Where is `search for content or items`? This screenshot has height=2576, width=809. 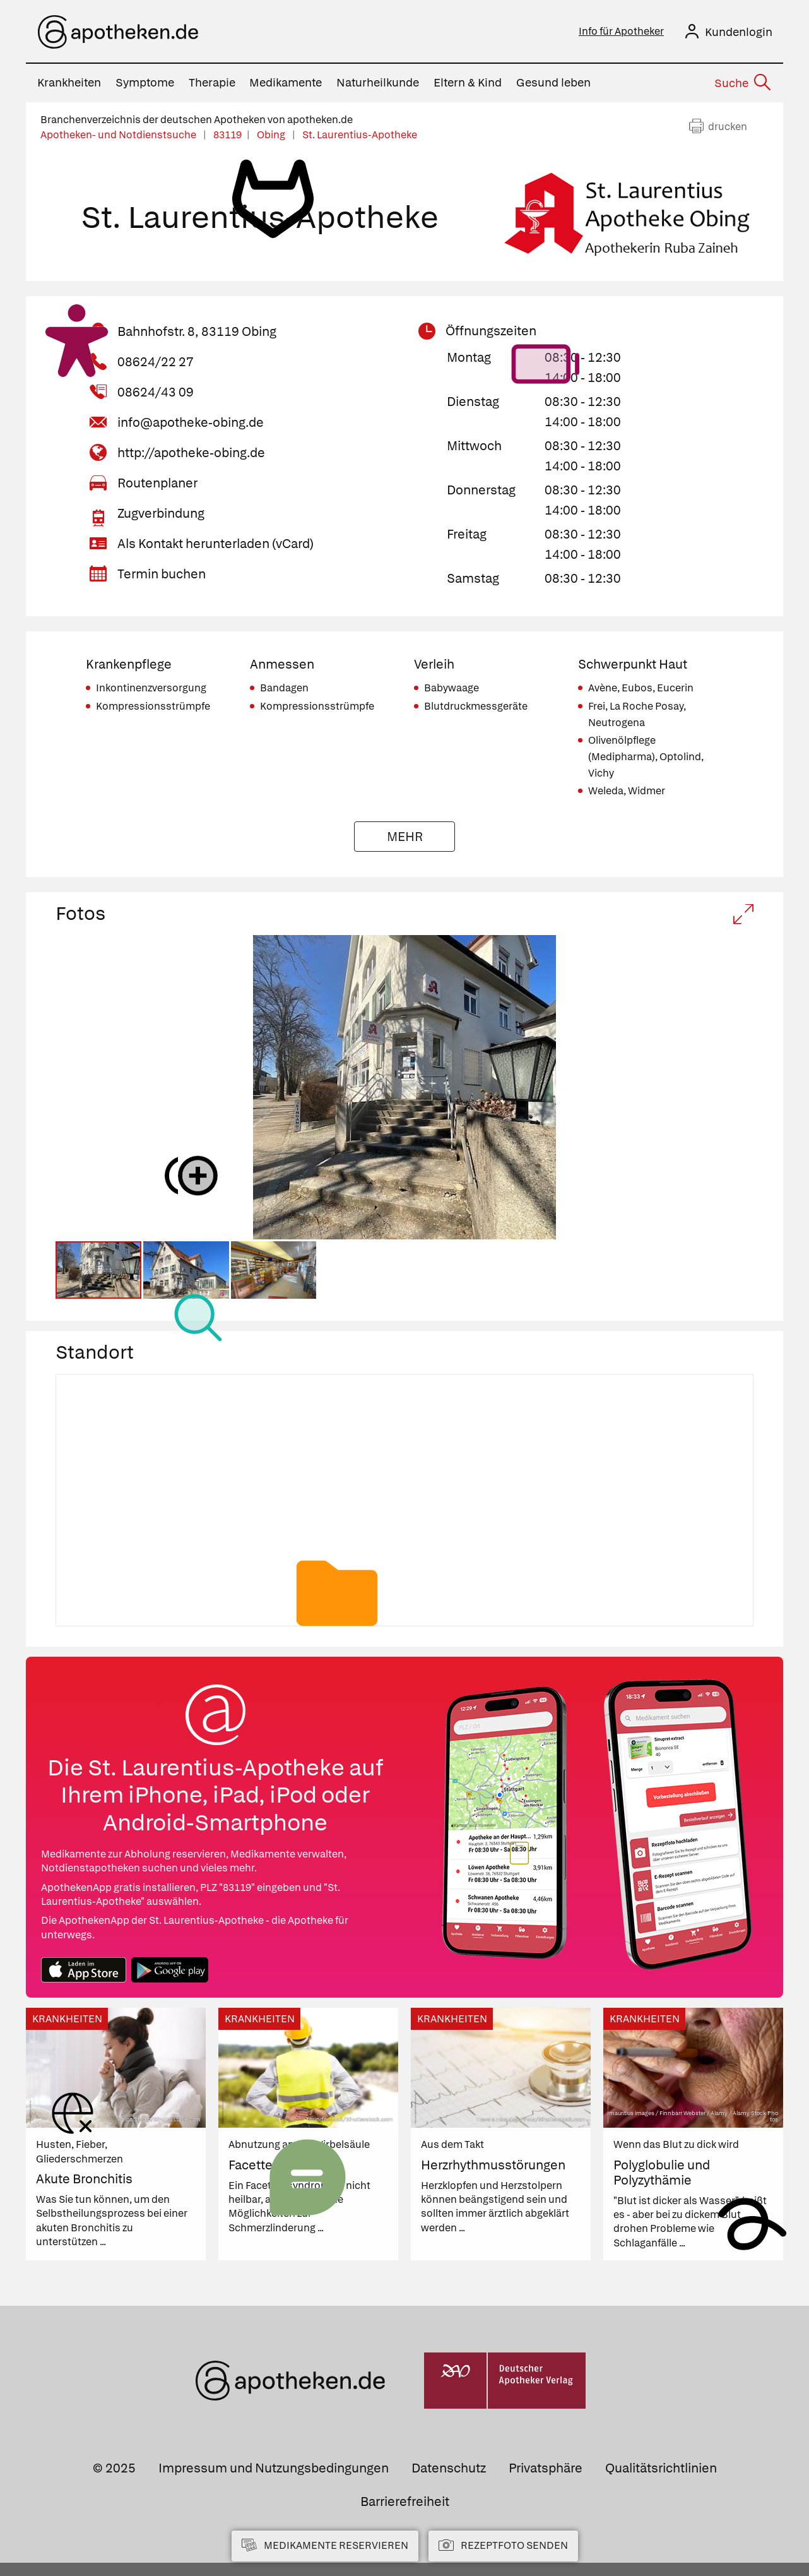
search for content or items is located at coordinates (198, 1318).